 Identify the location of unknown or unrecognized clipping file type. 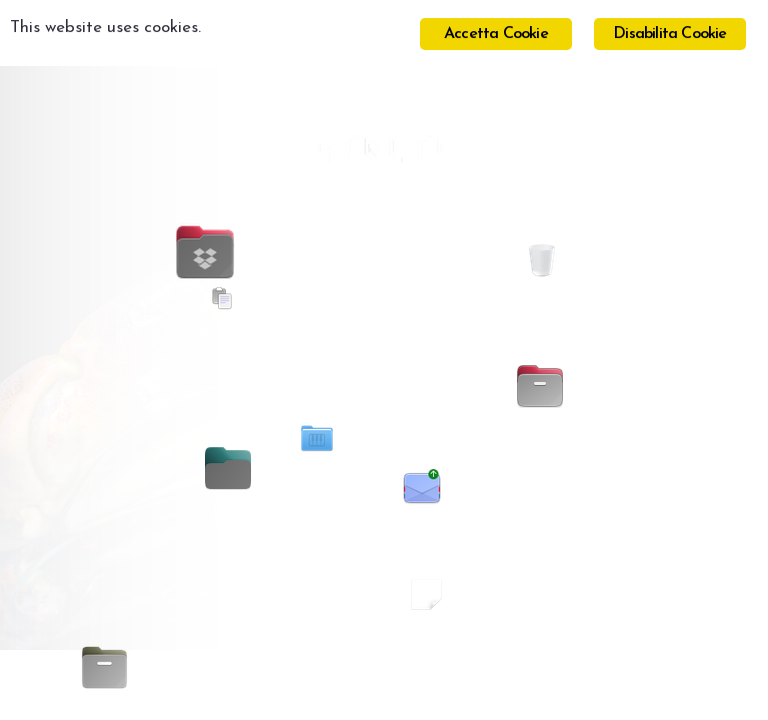
(426, 595).